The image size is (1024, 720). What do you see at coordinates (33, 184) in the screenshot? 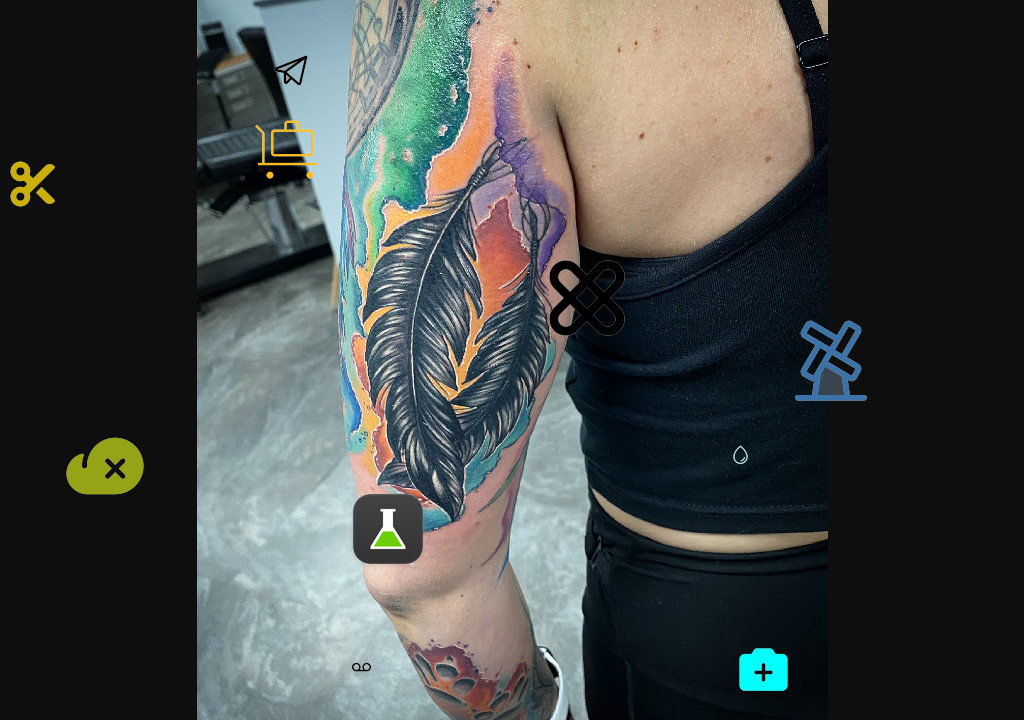
I see `cut selected text or content` at bounding box center [33, 184].